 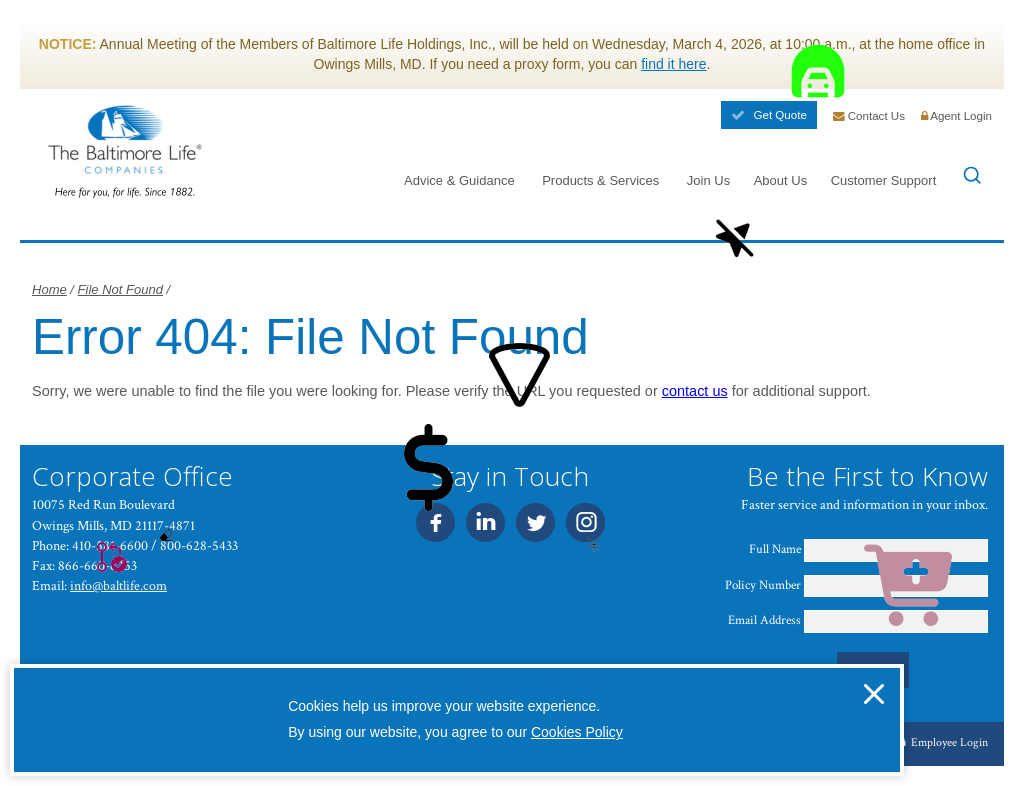 What do you see at coordinates (111, 556) in the screenshot?
I see `indicates a merged or completed pull request` at bounding box center [111, 556].